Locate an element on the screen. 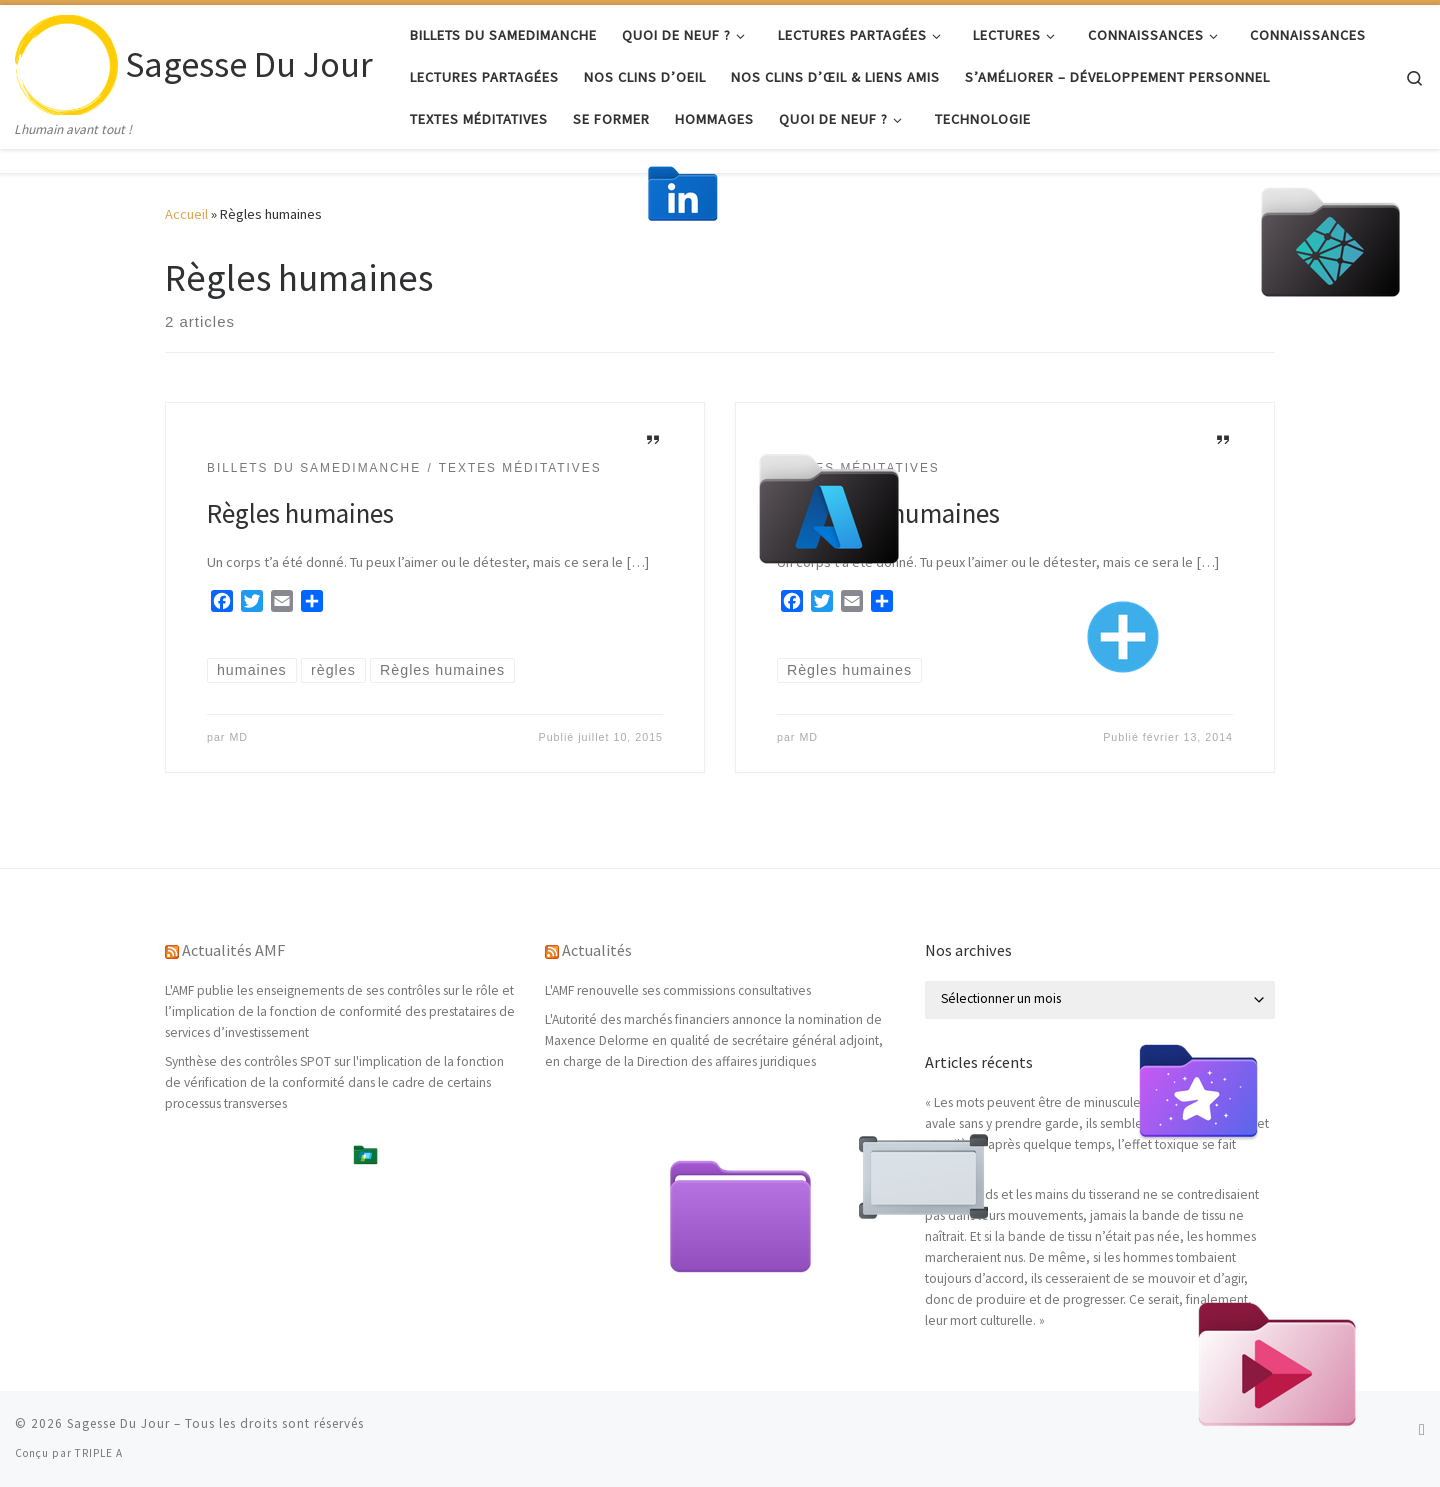  access device settings is located at coordinates (923, 1178).